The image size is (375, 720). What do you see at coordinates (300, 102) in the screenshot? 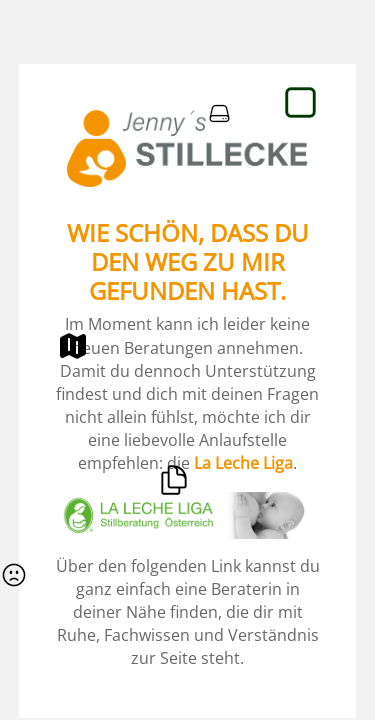
I see `stop media playback` at bounding box center [300, 102].